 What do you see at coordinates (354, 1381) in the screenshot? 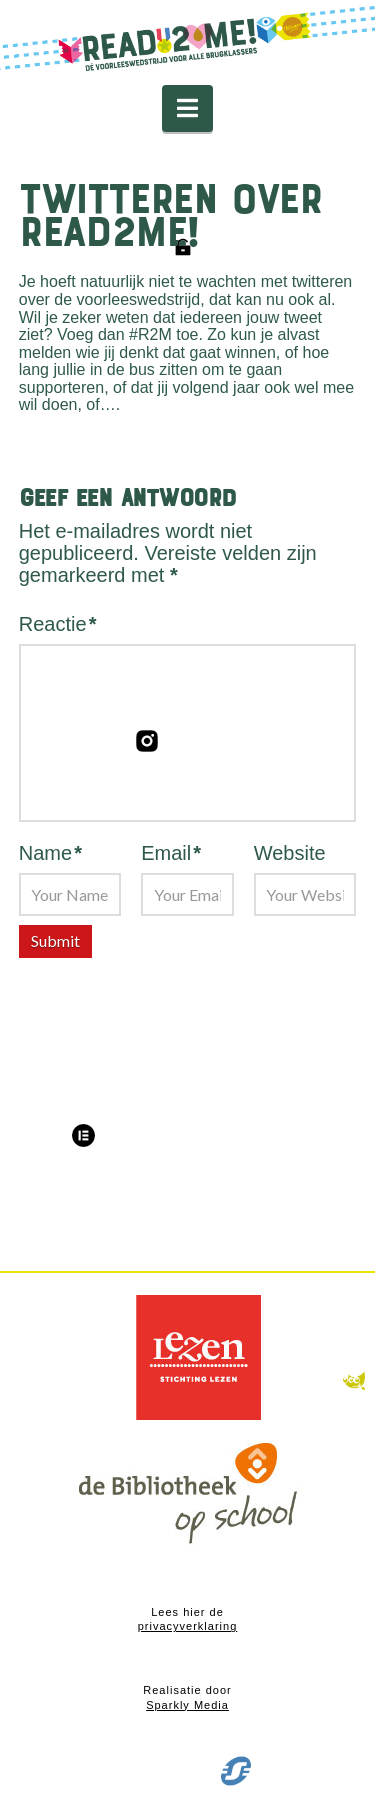
I see `open GIMP image editor` at bounding box center [354, 1381].